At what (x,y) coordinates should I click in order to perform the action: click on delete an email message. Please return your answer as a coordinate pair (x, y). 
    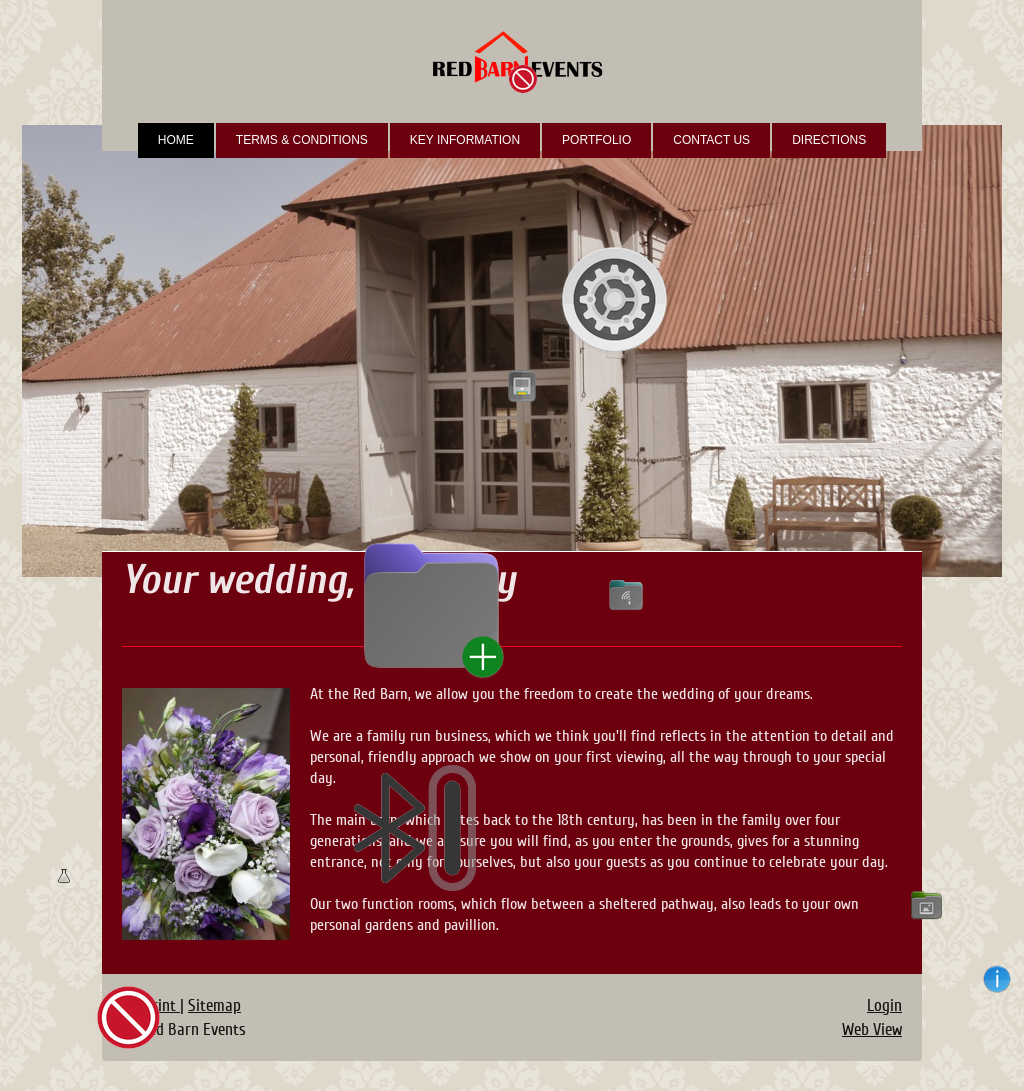
    Looking at the image, I should click on (523, 79).